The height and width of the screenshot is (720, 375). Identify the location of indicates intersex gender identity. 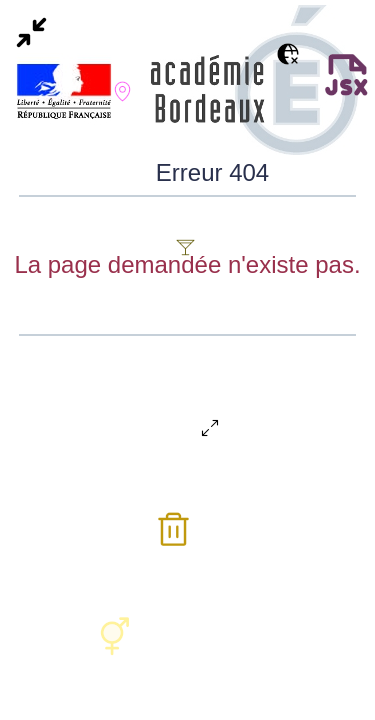
(113, 635).